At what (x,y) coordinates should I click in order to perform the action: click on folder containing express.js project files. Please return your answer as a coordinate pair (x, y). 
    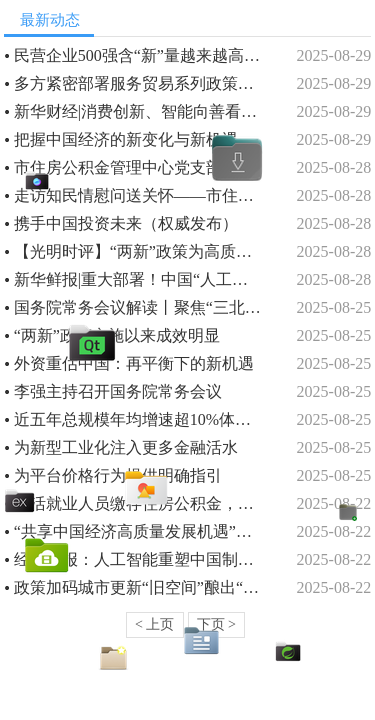
    Looking at the image, I should click on (19, 501).